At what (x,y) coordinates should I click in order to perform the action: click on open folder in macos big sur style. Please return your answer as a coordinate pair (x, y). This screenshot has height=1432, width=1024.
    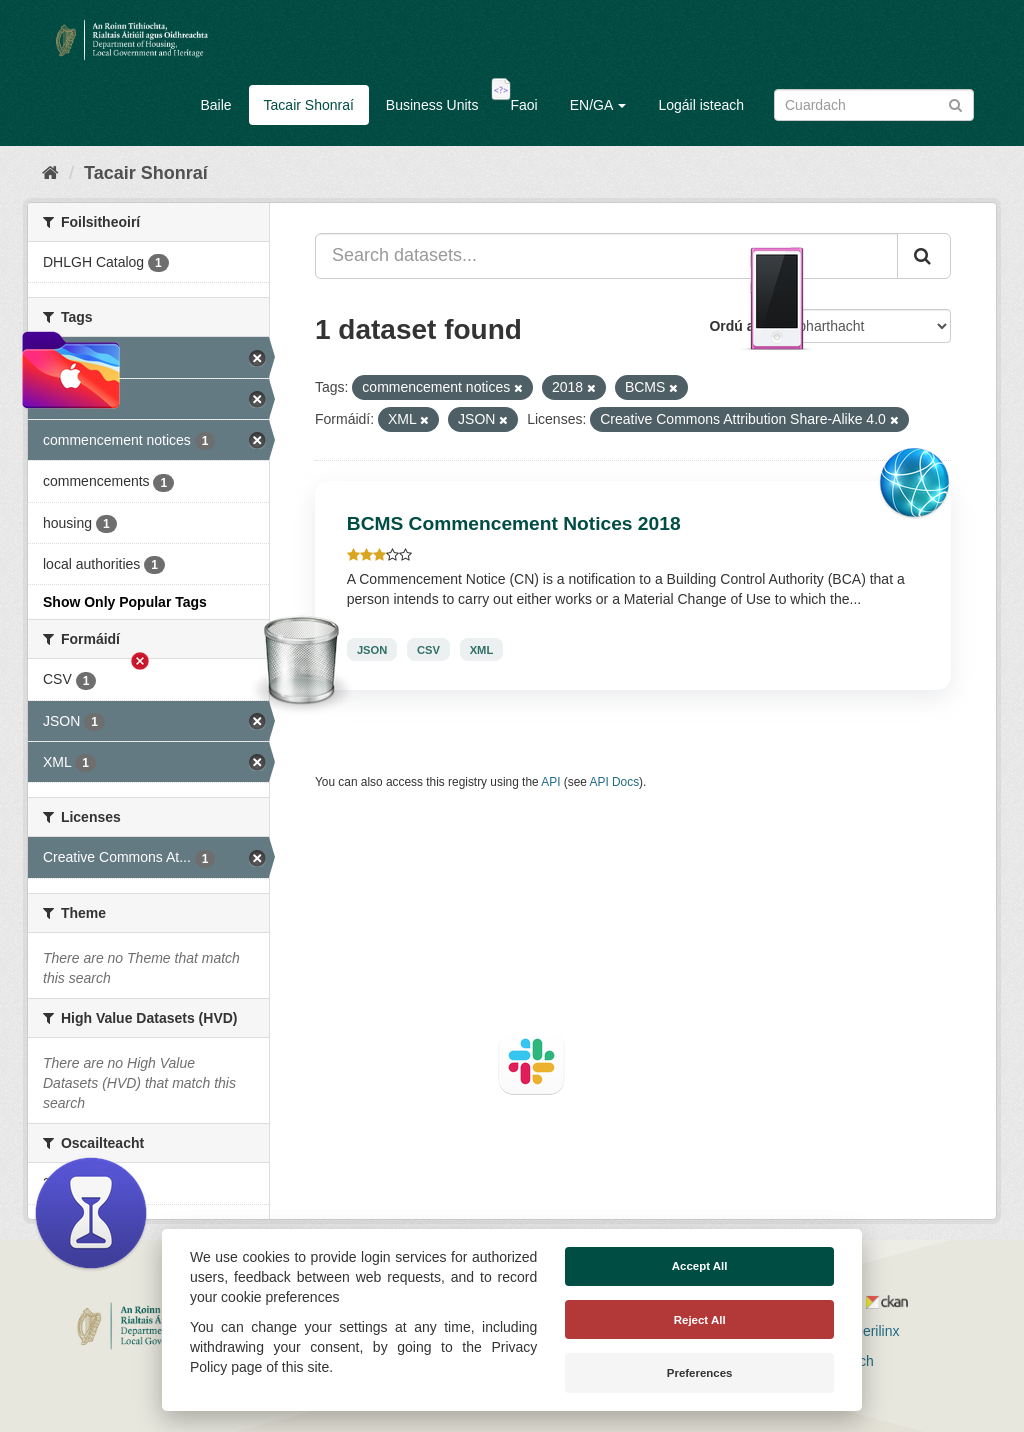
    Looking at the image, I should click on (70, 372).